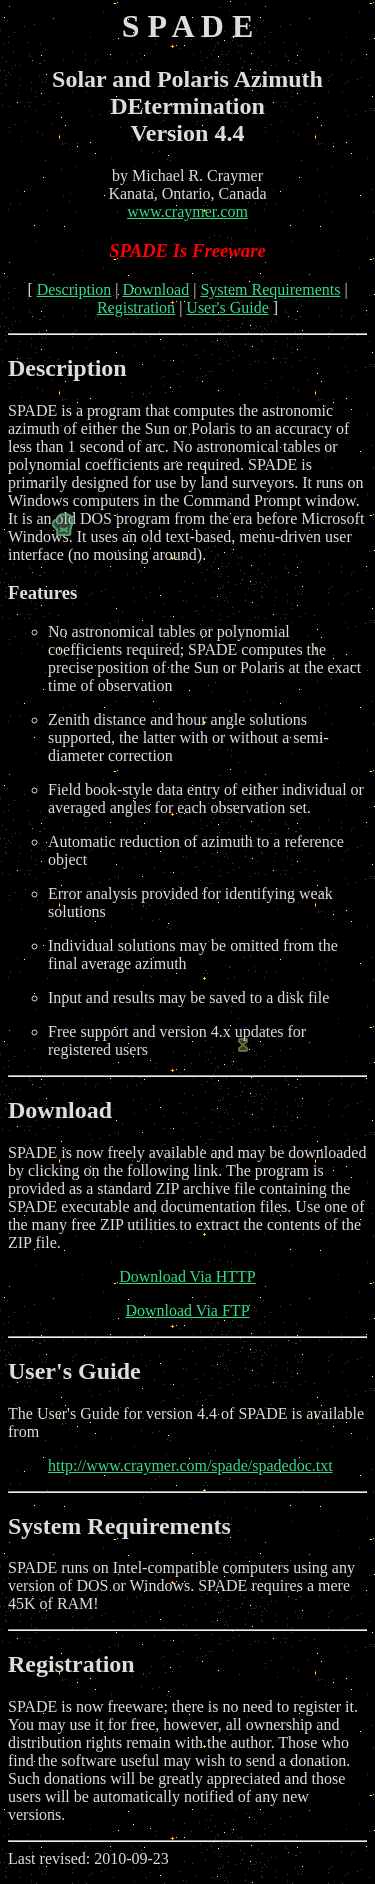  Describe the element at coordinates (243, 1045) in the screenshot. I see `indicates a loading or processing state` at that location.